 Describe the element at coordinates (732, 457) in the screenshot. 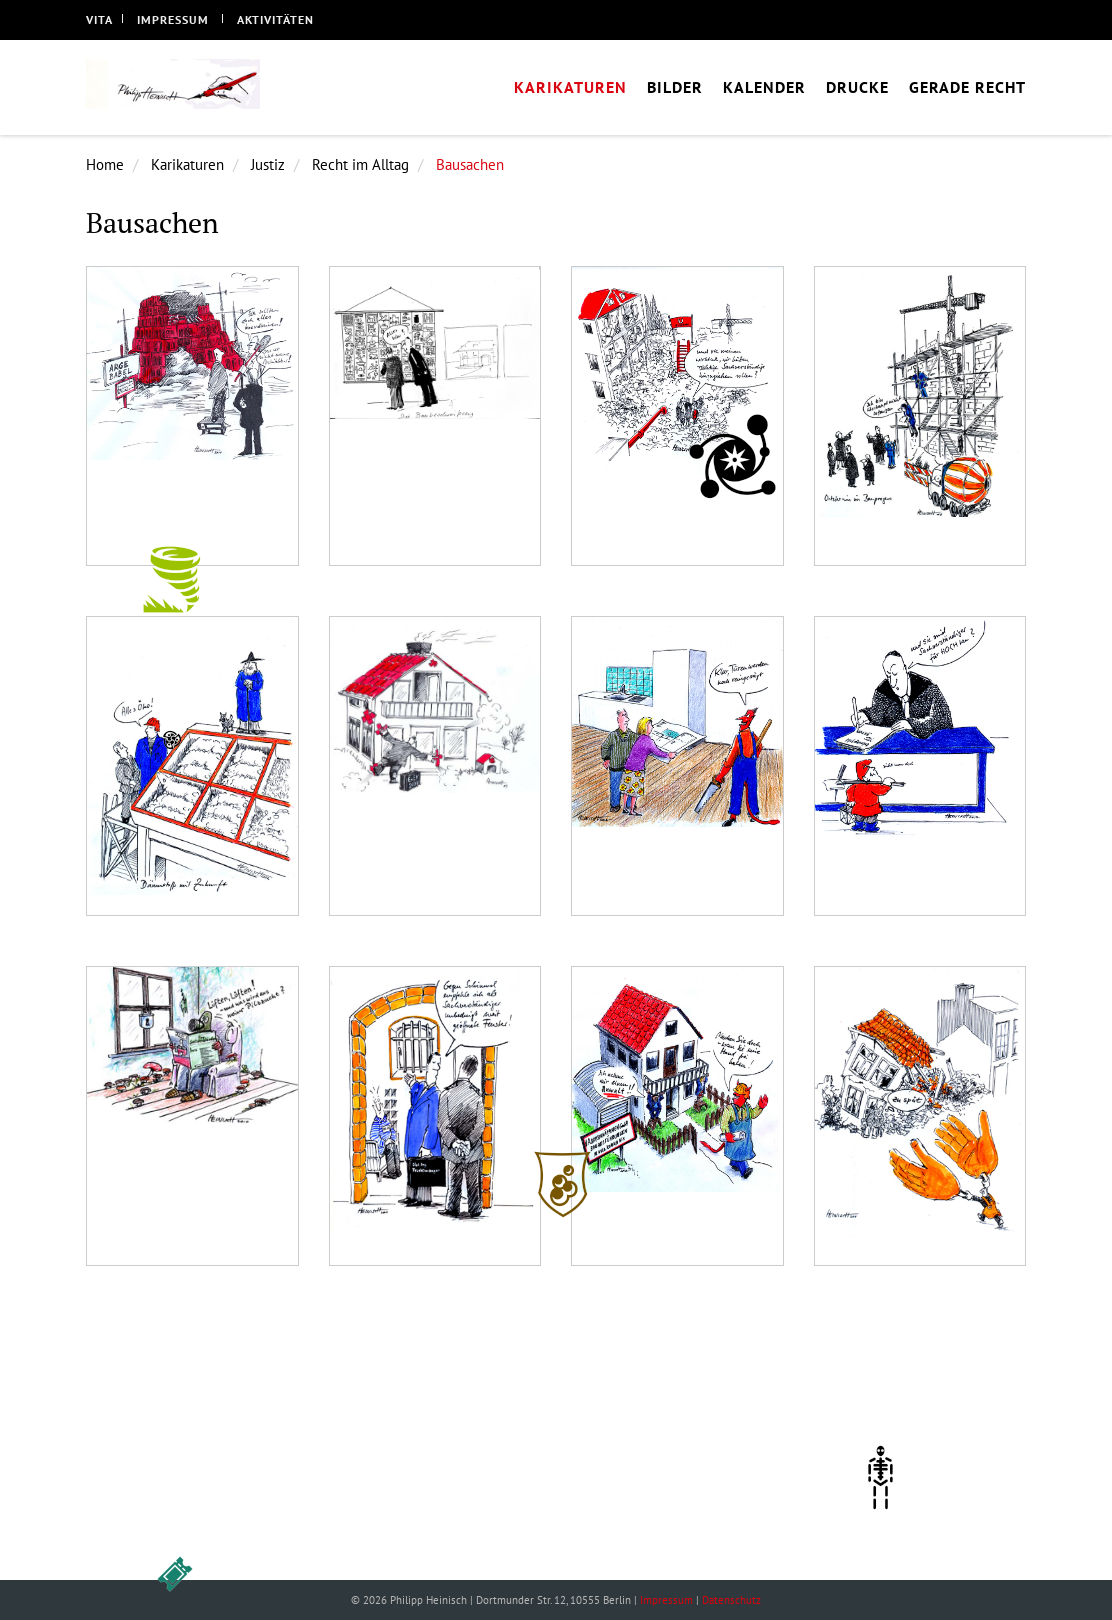

I see `activate black hole or gravity-based ability` at that location.